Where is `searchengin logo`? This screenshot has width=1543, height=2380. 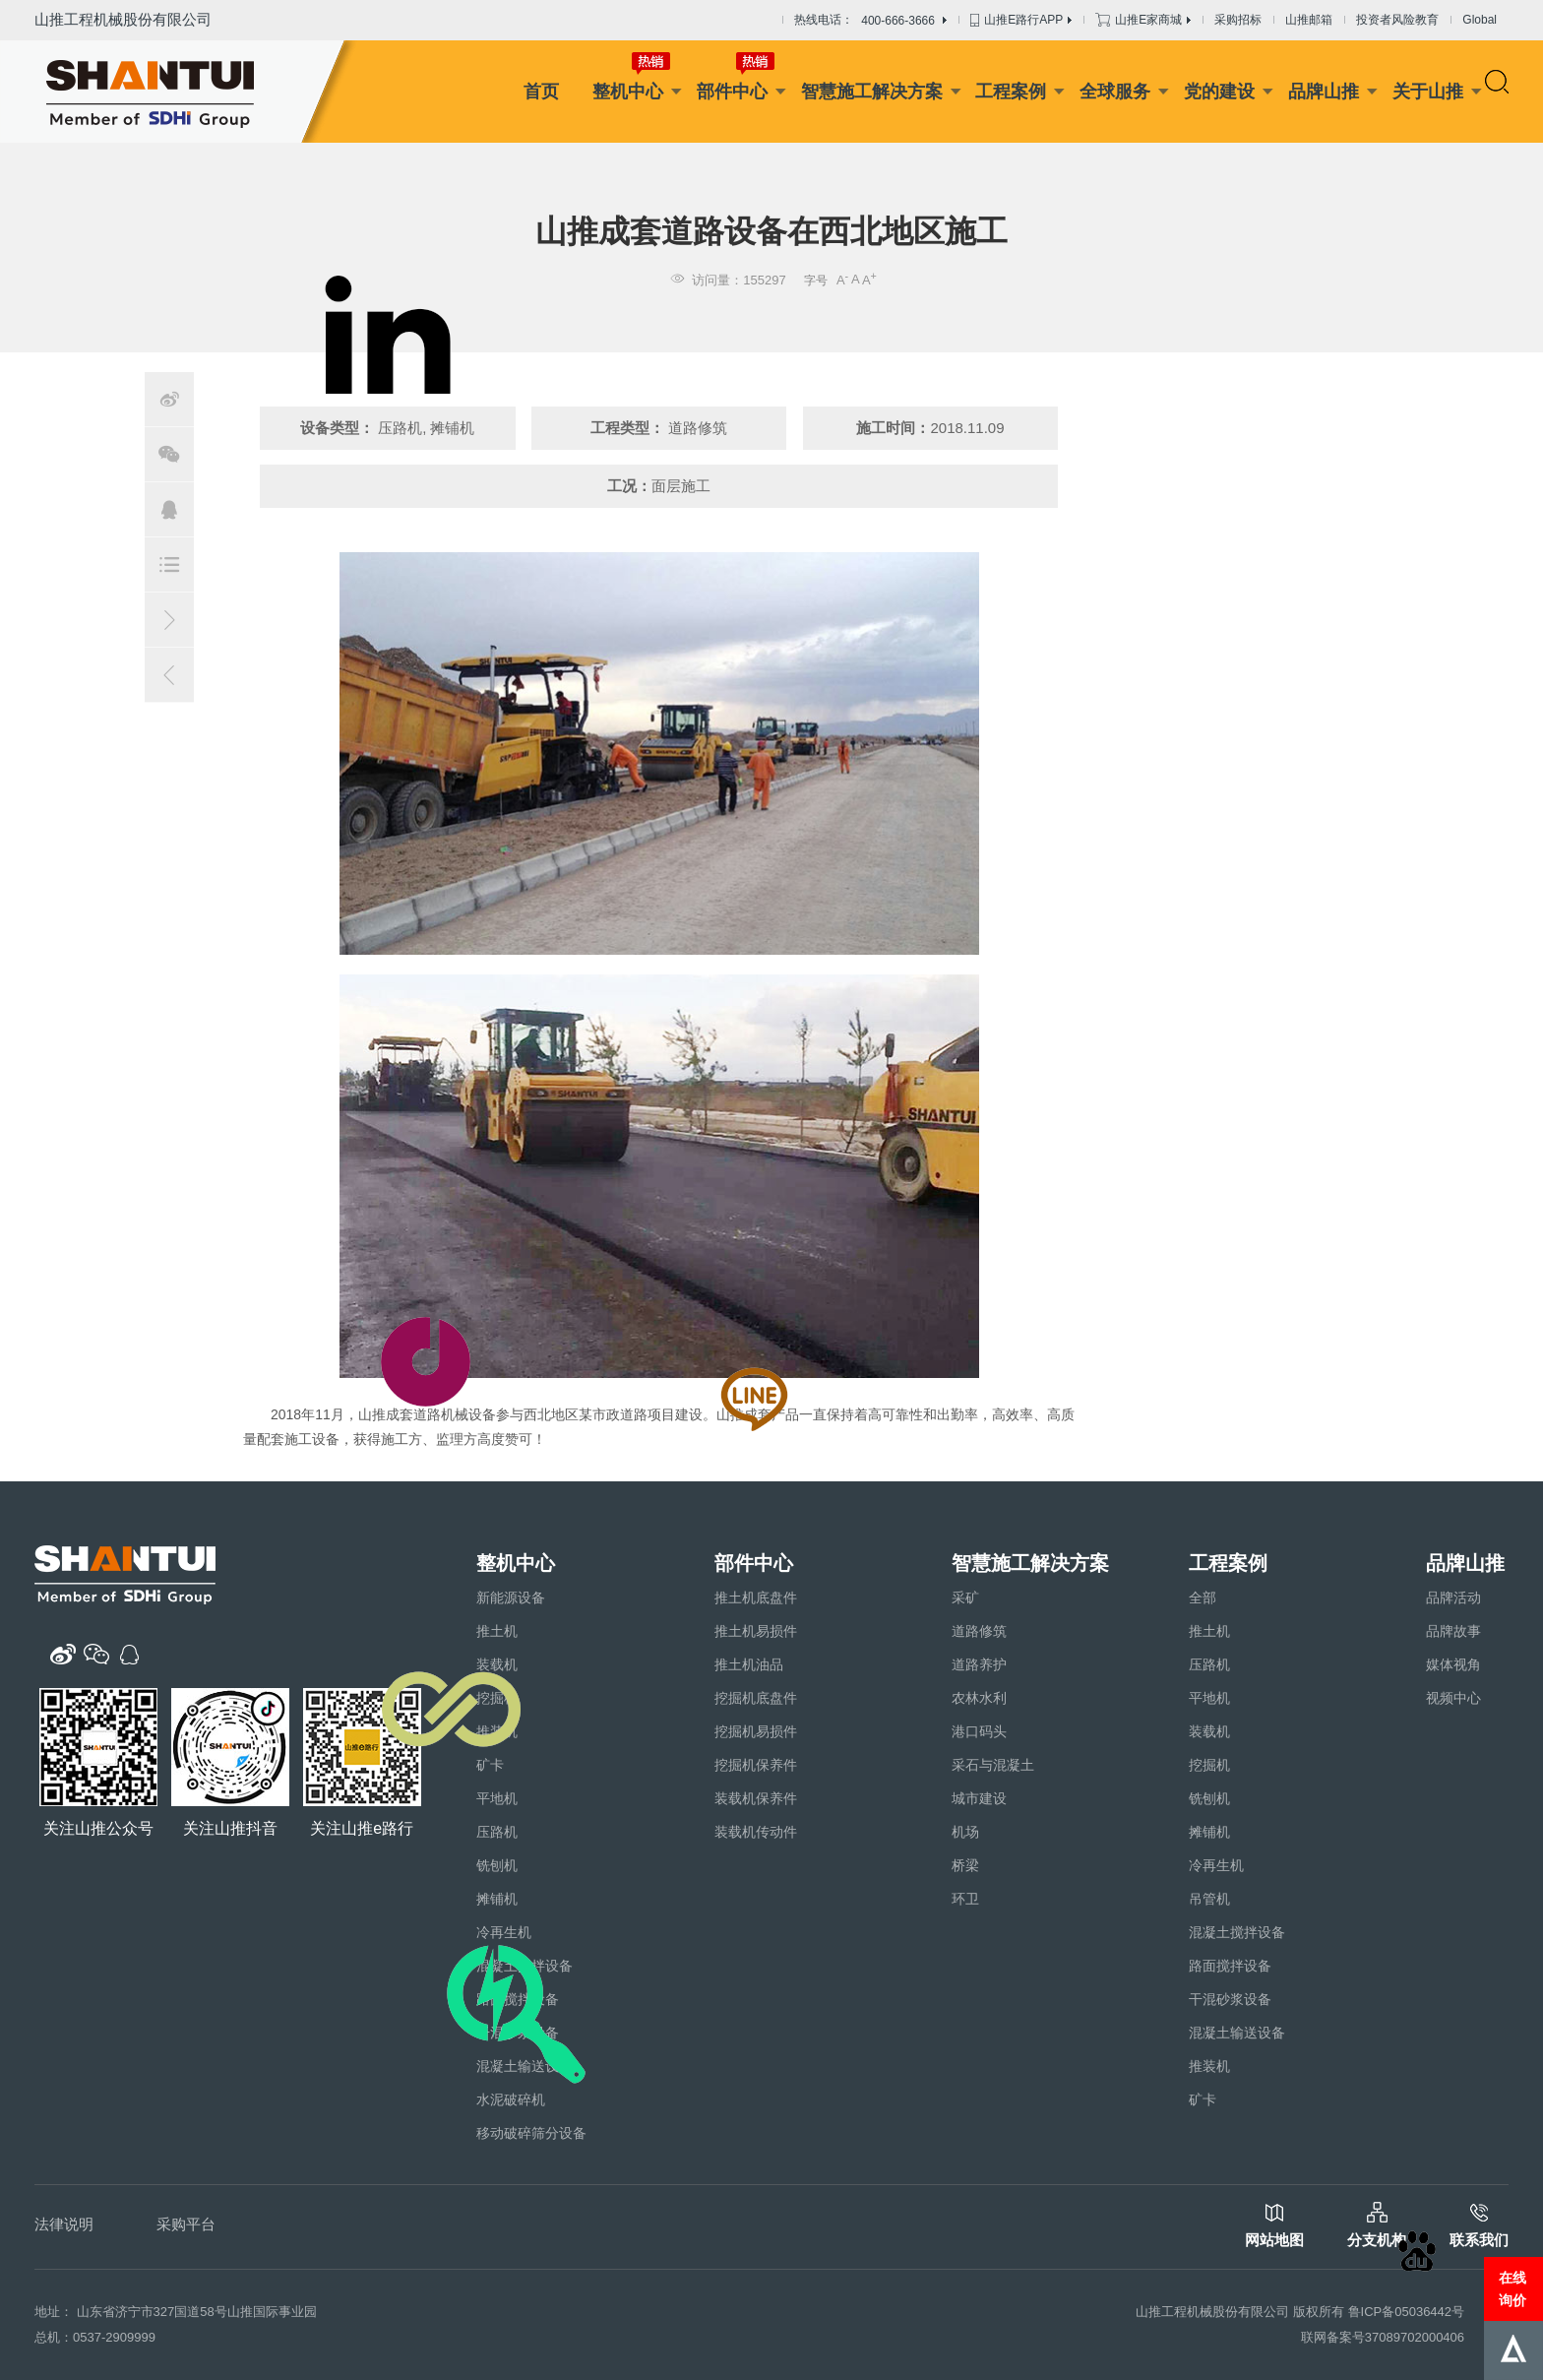
searchengin logo is located at coordinates (516, 2012).